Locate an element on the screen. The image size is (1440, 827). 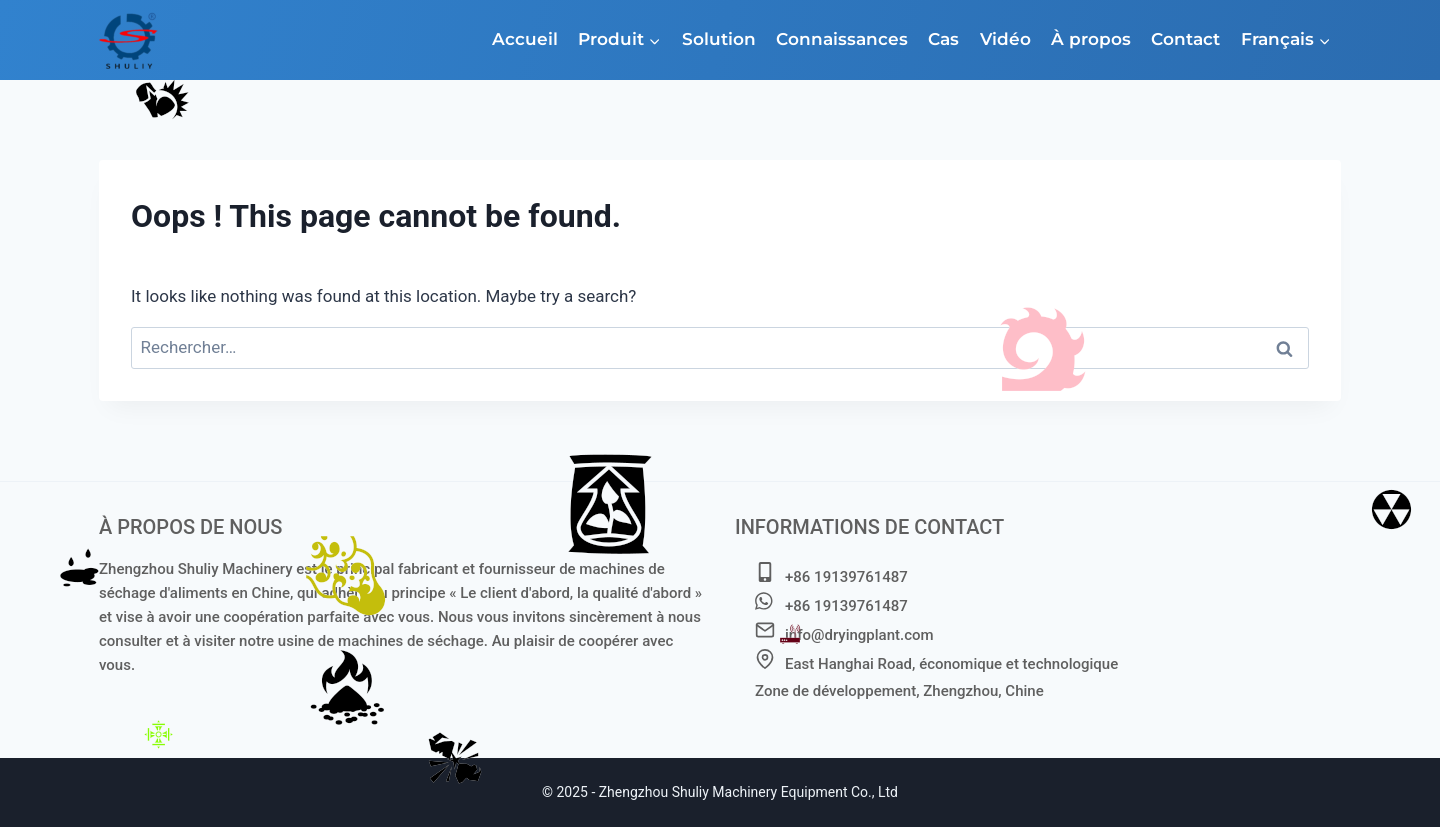
access gardening or farming supplies is located at coordinates (609, 504).